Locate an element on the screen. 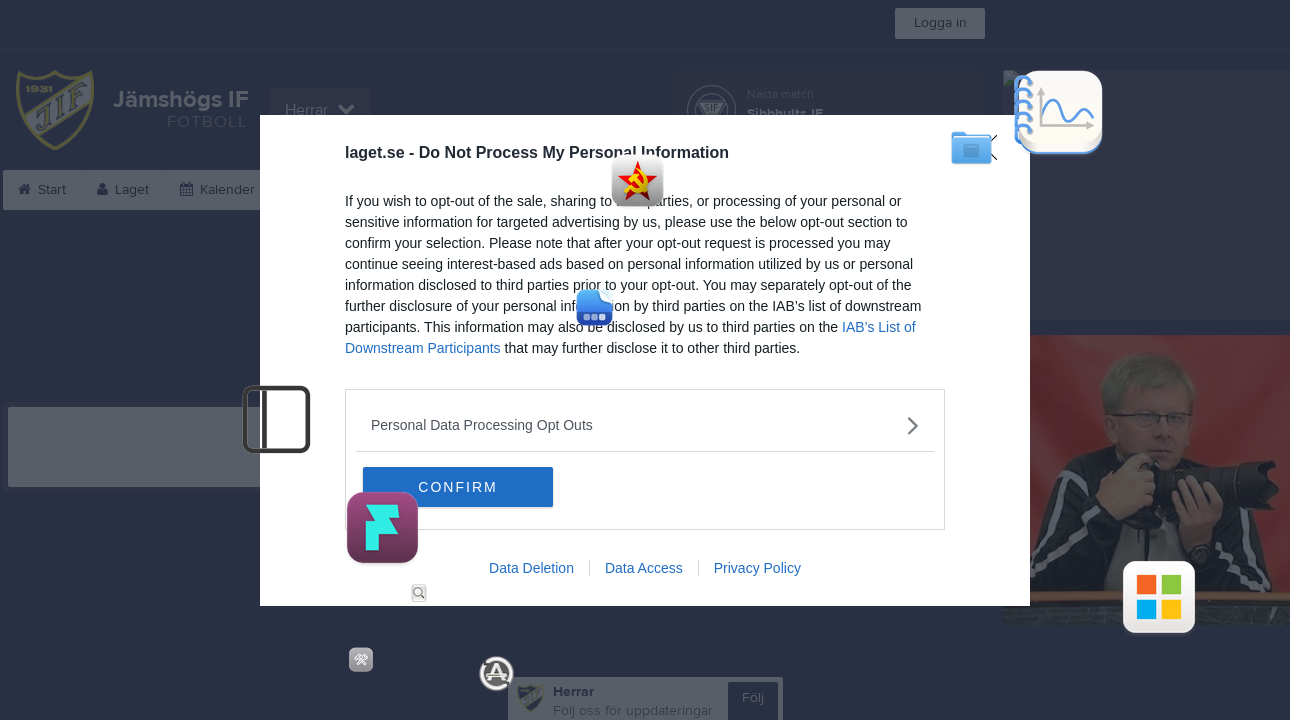  toggle sidebar panel visibility is located at coordinates (276, 419).